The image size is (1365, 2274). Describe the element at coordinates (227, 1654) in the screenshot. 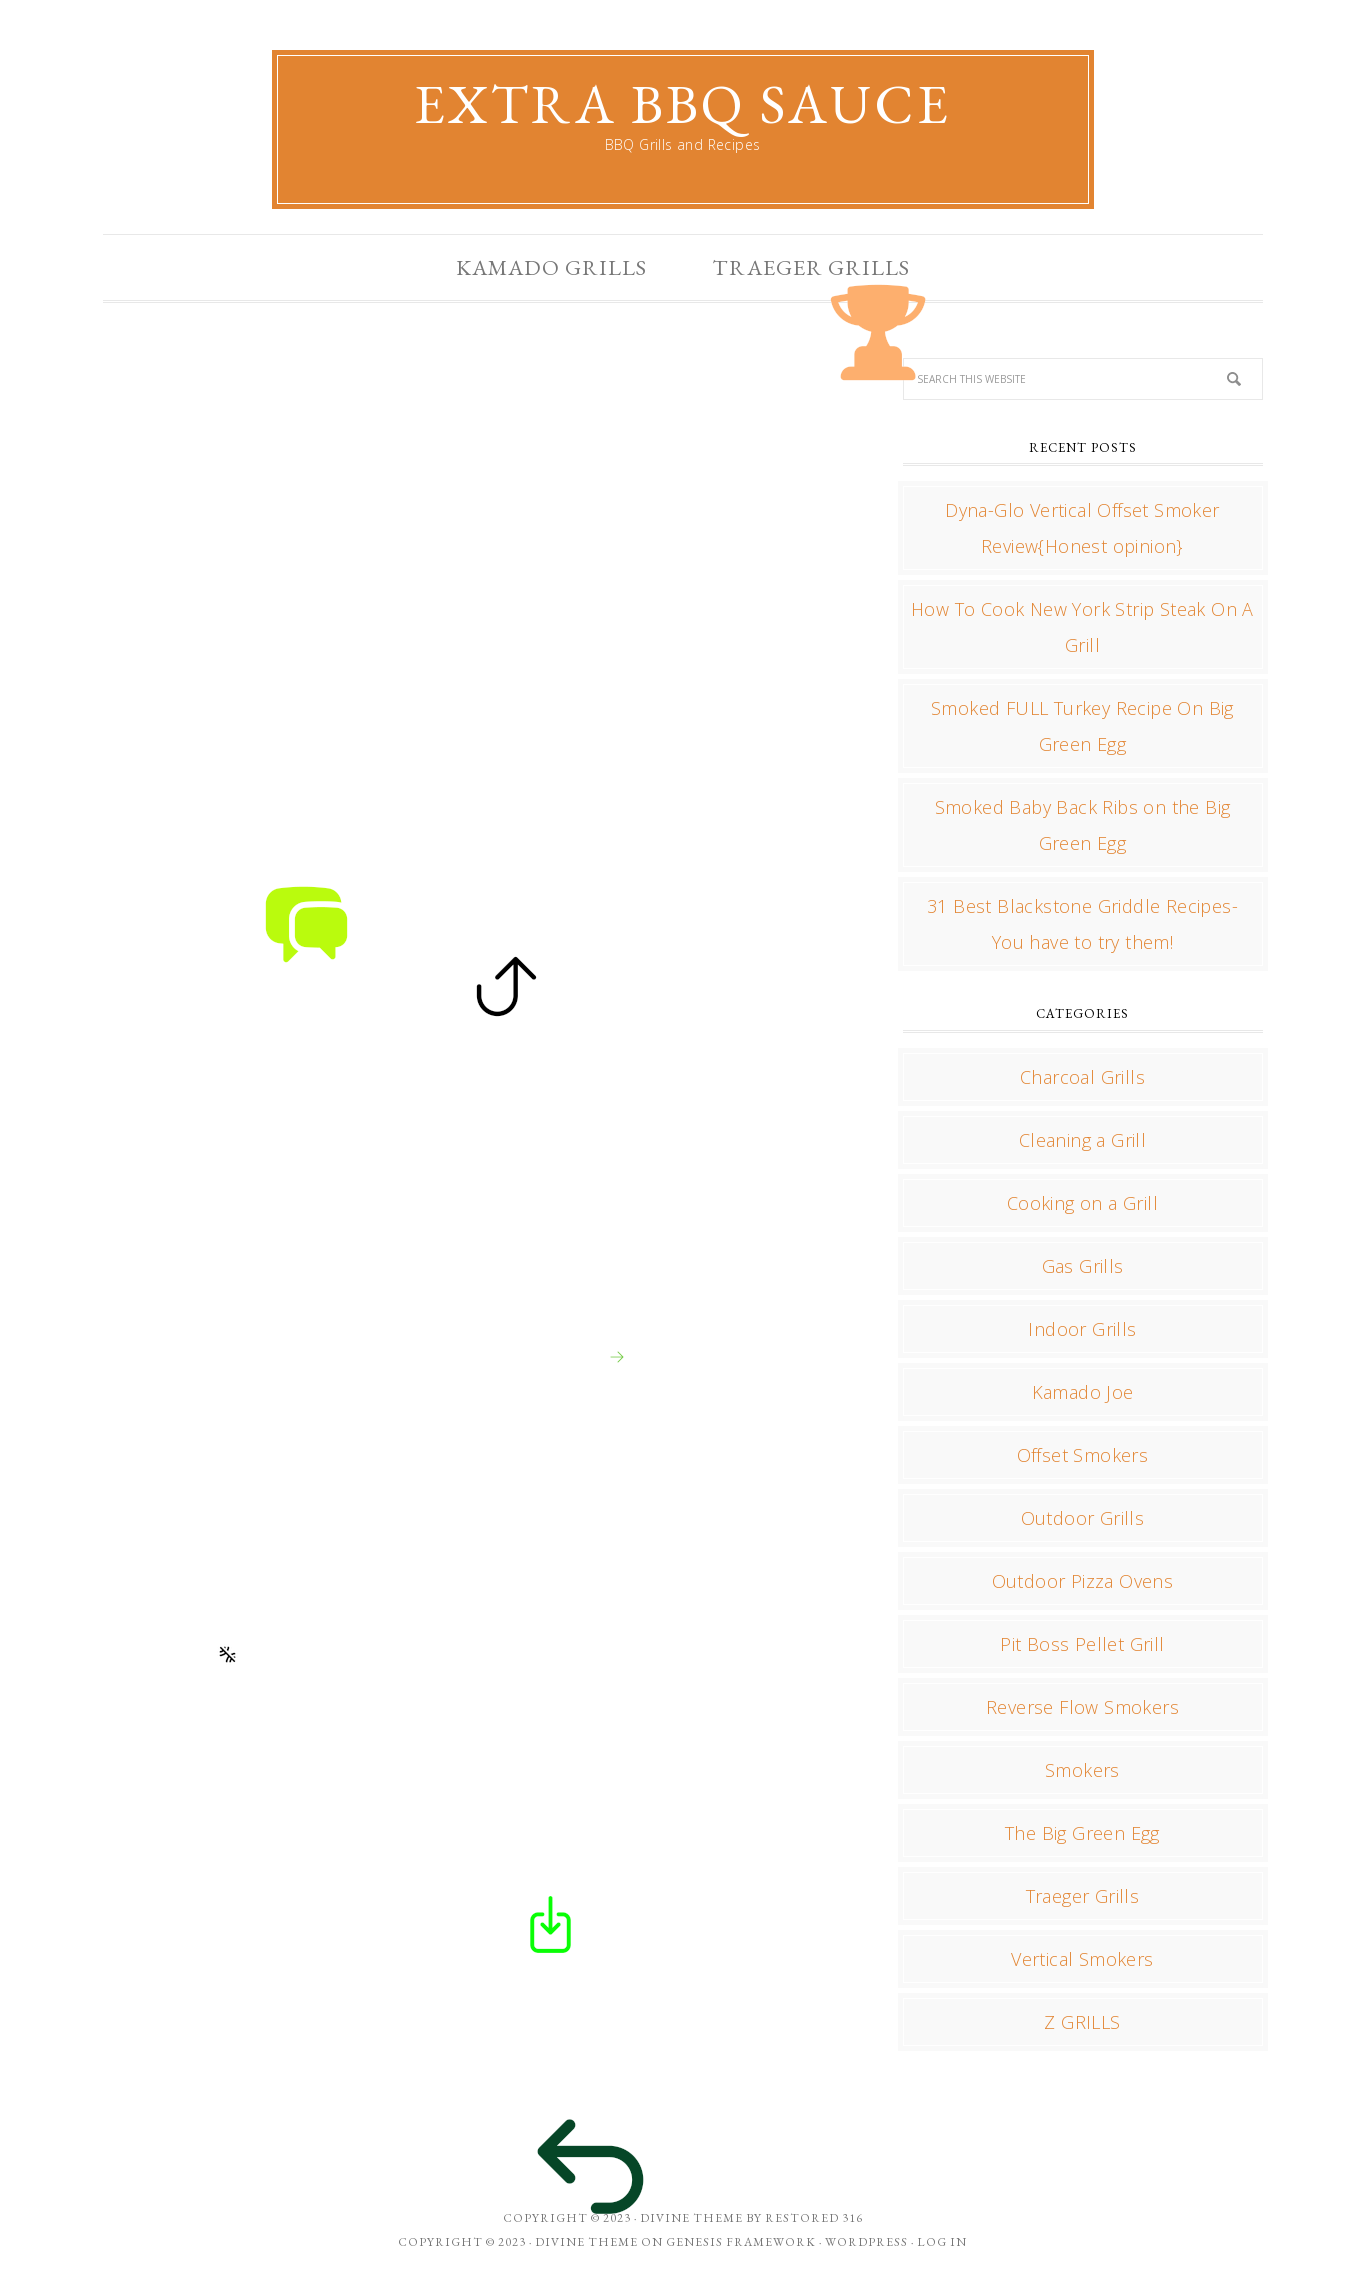

I see `disable light leak effects in photo editing` at that location.